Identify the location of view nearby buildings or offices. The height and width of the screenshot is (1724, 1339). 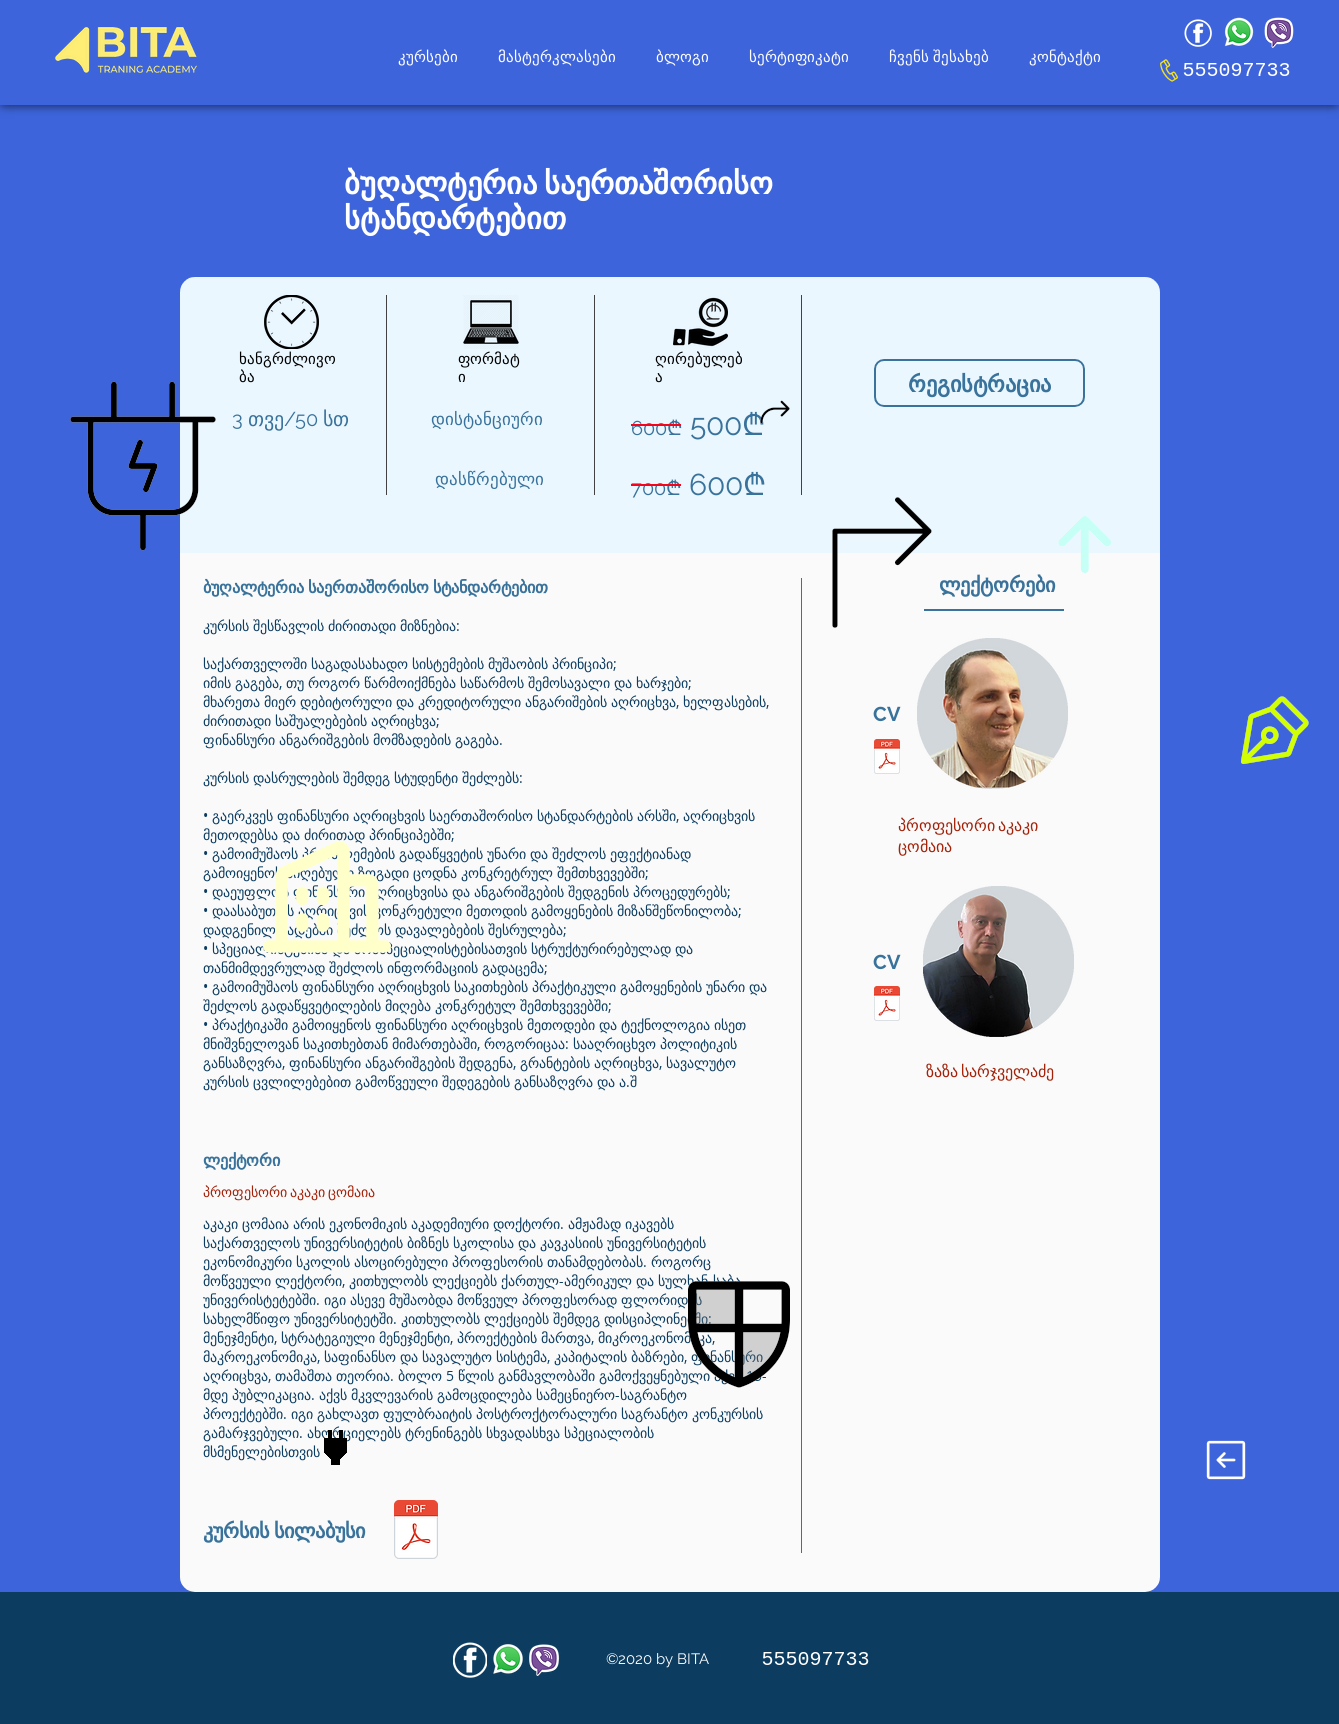
(327, 901).